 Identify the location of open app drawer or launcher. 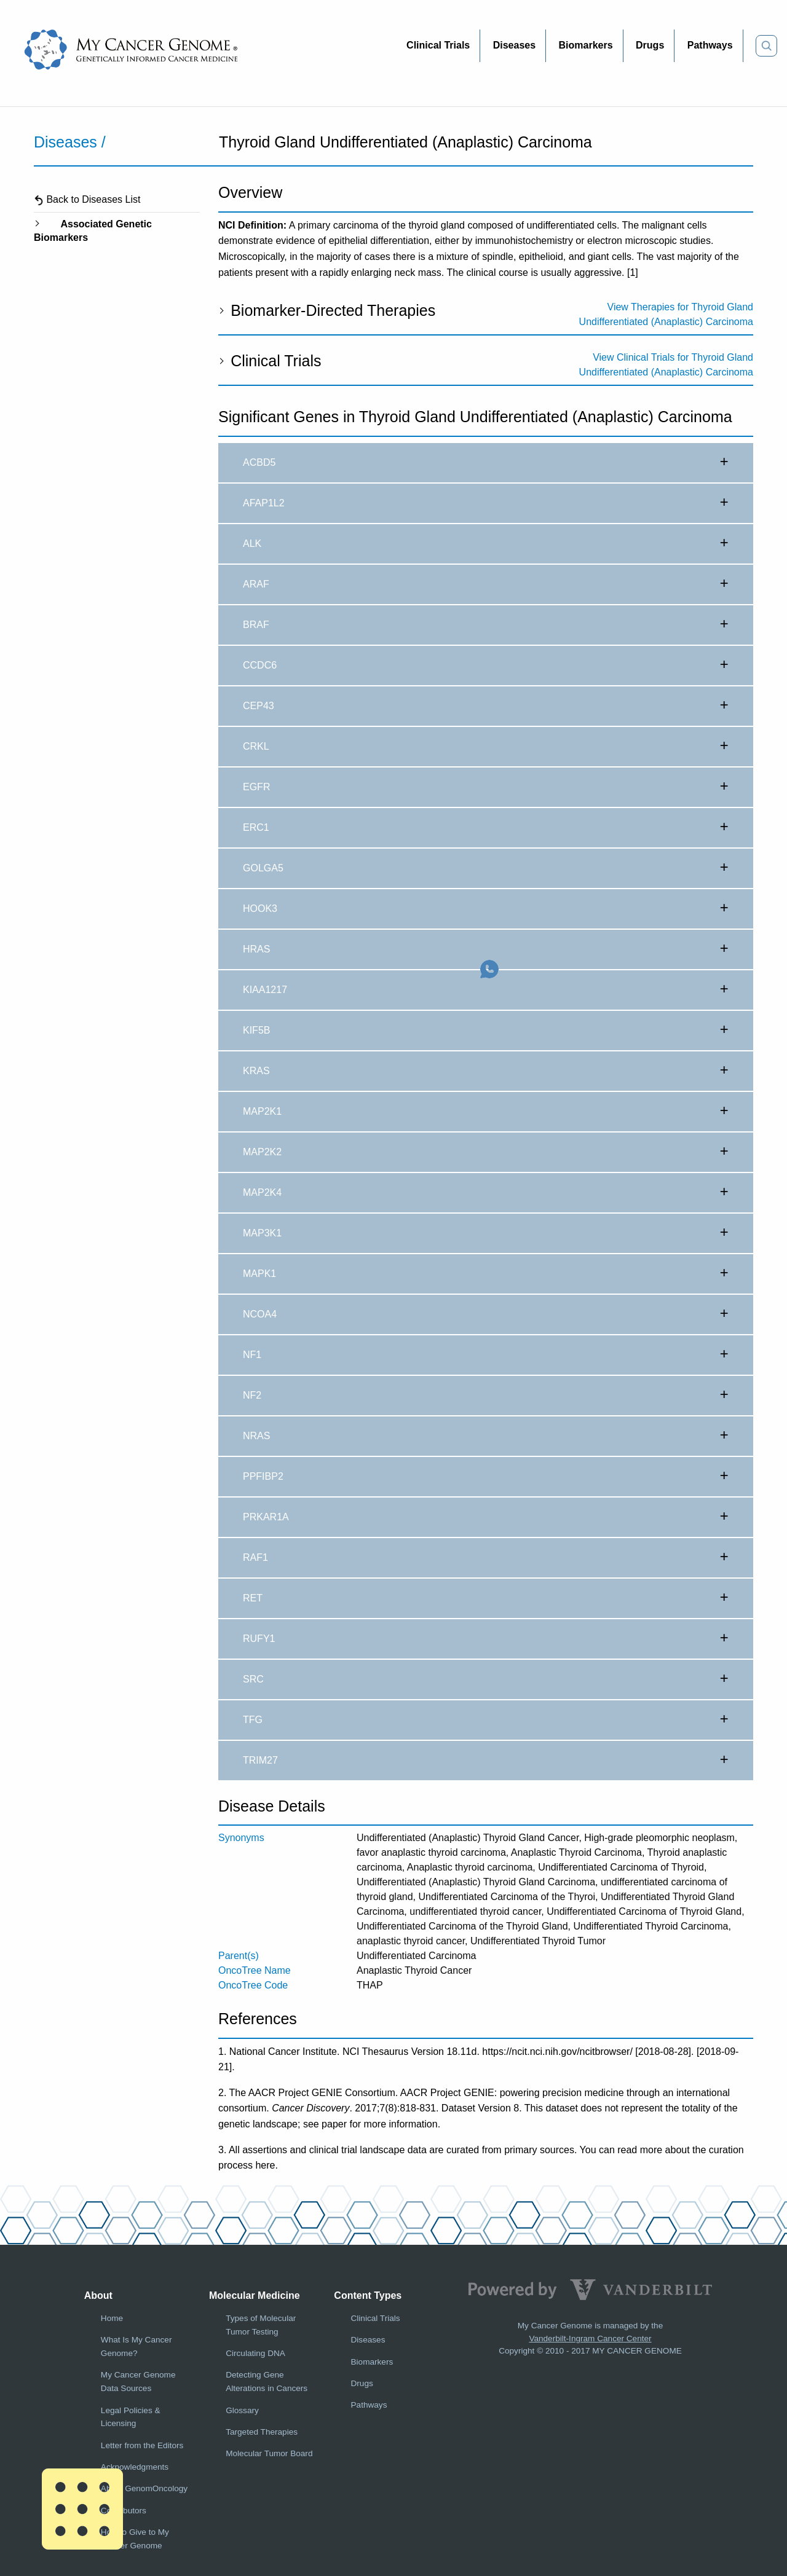
(82, 2509).